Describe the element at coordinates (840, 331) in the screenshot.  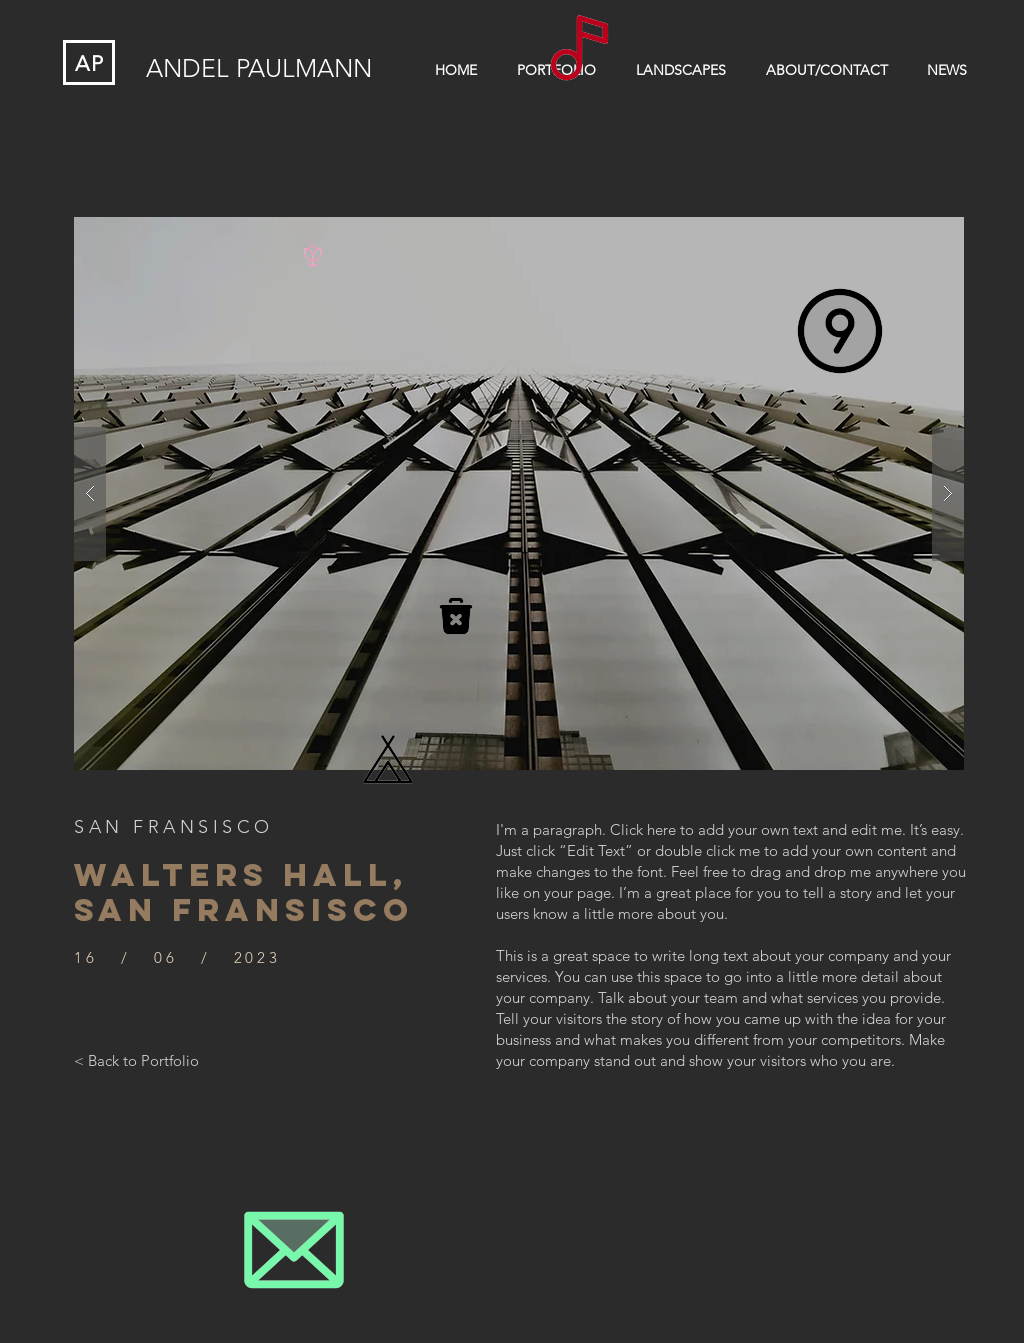
I see `indicates step 9 in a multi-step process` at that location.